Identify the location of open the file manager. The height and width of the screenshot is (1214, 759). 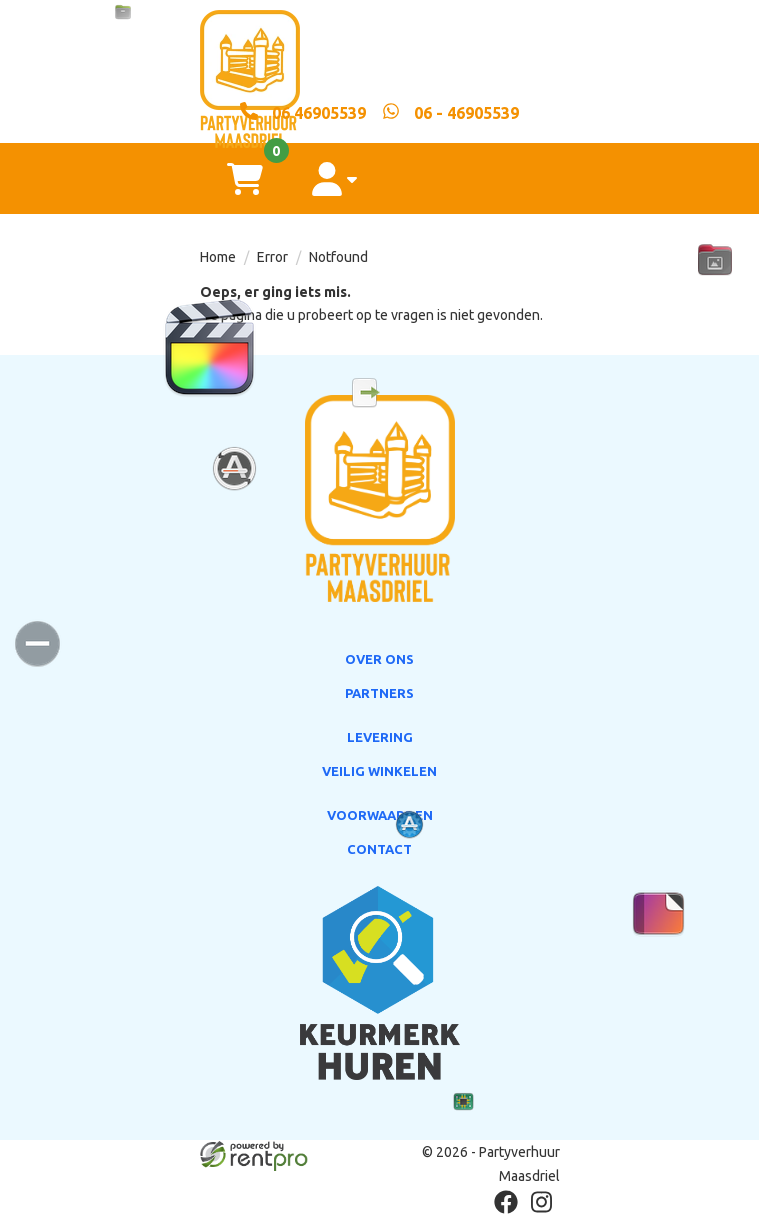
(123, 12).